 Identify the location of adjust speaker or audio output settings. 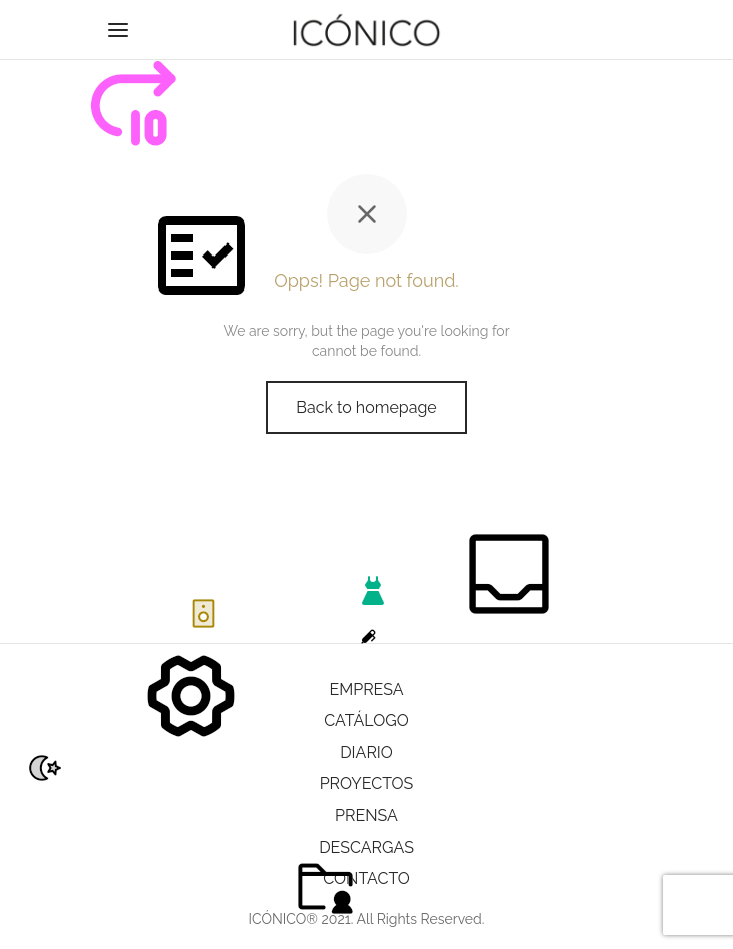
(203, 613).